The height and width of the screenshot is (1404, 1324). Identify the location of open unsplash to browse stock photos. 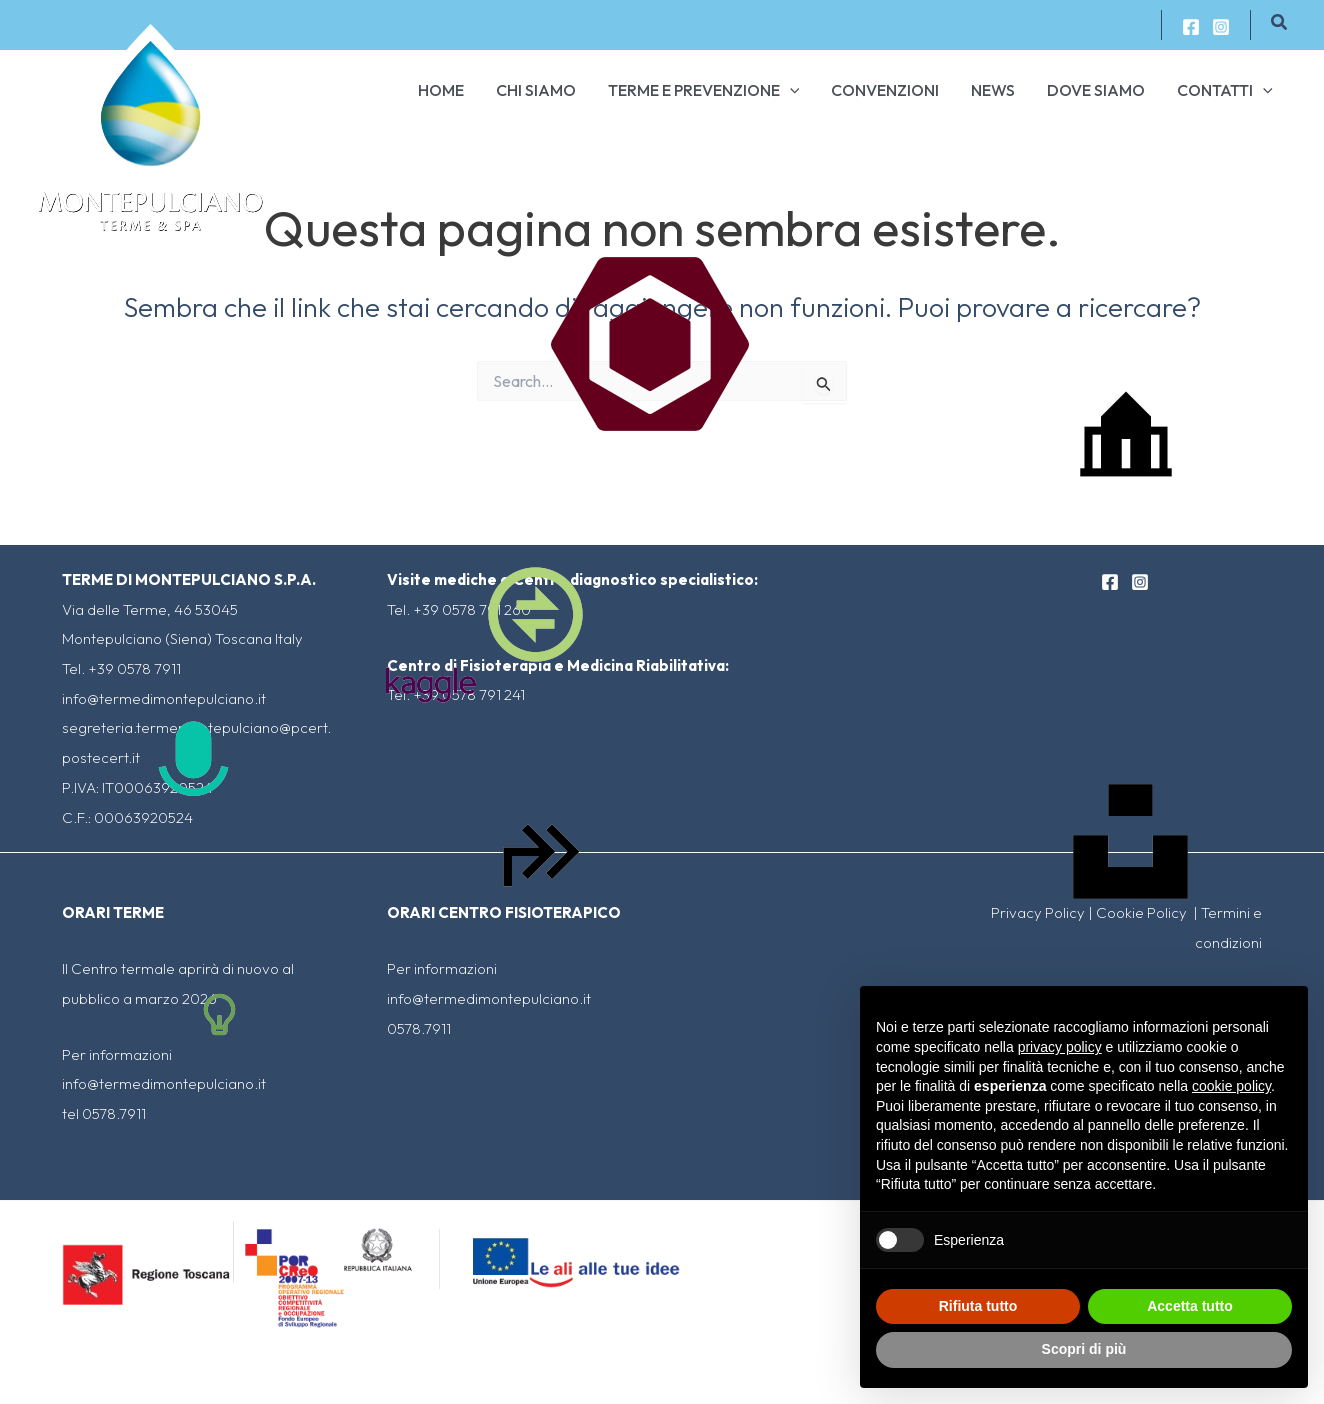
(1130, 841).